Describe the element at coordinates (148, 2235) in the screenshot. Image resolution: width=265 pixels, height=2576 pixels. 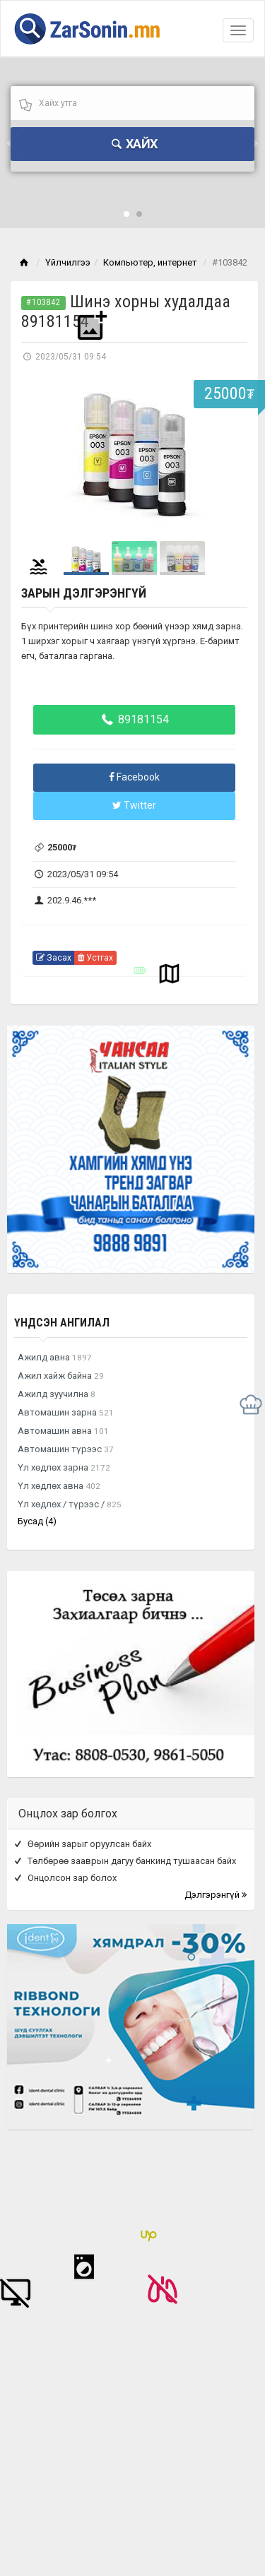
I see `link to upwork freelancer profile` at that location.